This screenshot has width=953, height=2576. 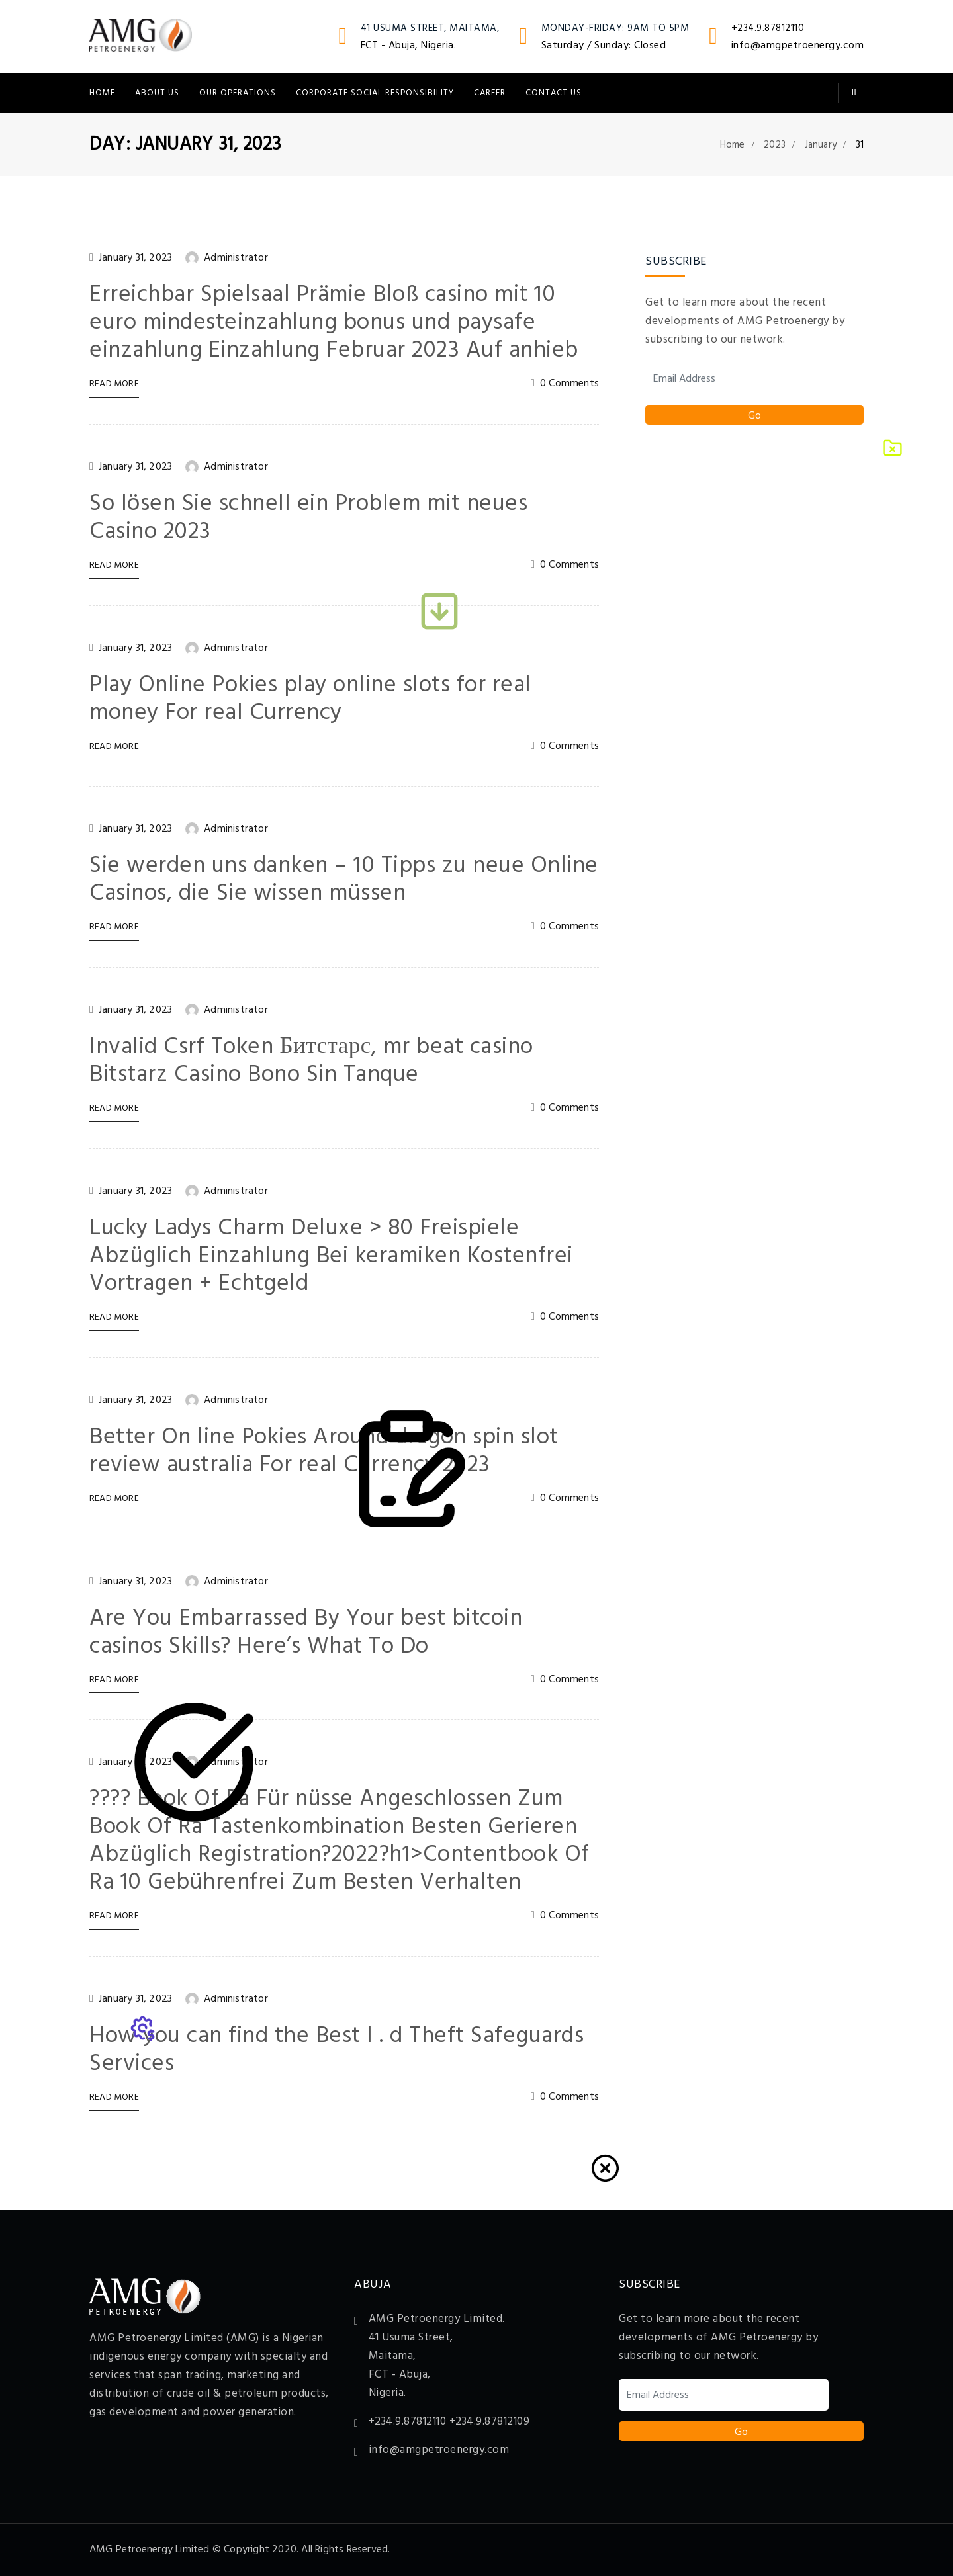 What do you see at coordinates (892, 448) in the screenshot?
I see `delete a folder` at bounding box center [892, 448].